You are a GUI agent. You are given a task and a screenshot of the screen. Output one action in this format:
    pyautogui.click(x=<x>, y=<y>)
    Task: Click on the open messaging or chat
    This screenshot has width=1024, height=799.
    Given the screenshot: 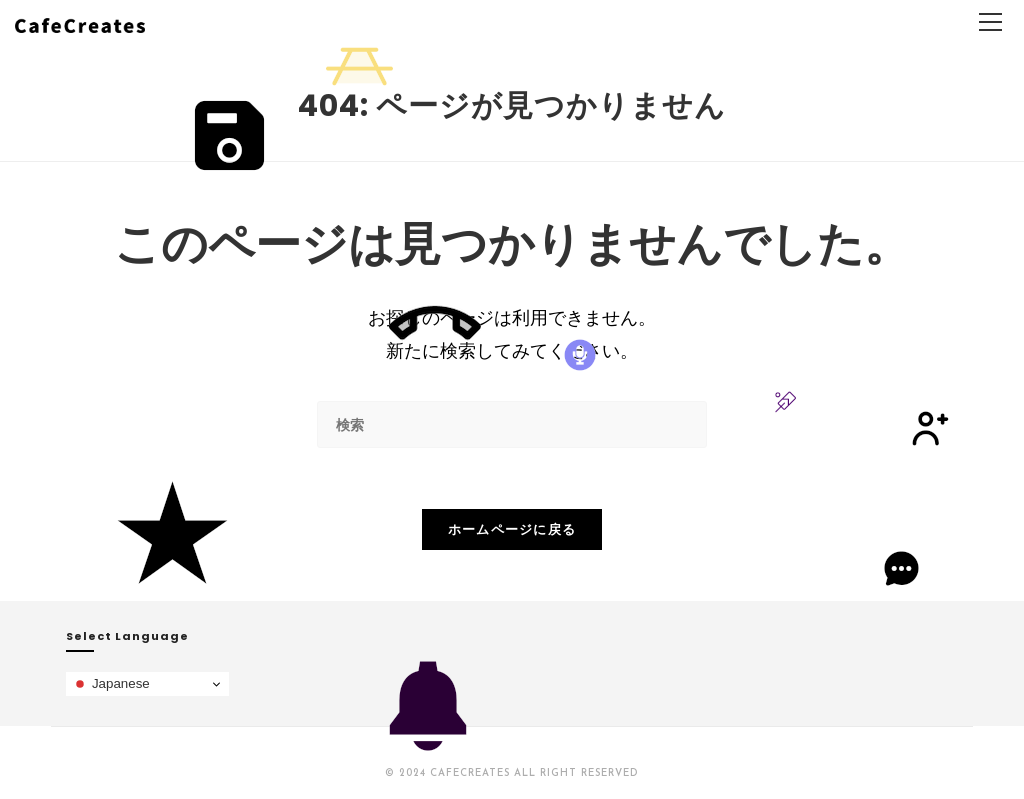 What is the action you would take?
    pyautogui.click(x=901, y=568)
    